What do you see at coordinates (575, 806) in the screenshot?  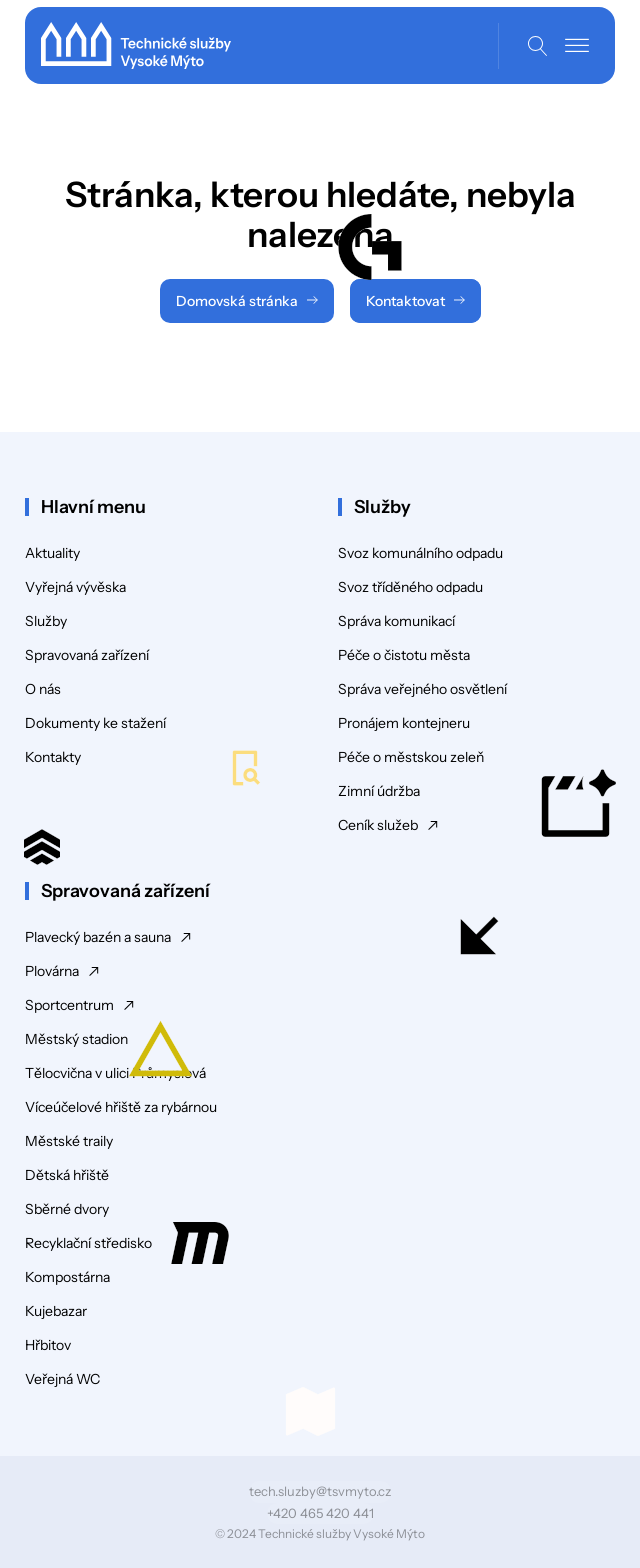 I see `generate video content using AI` at bounding box center [575, 806].